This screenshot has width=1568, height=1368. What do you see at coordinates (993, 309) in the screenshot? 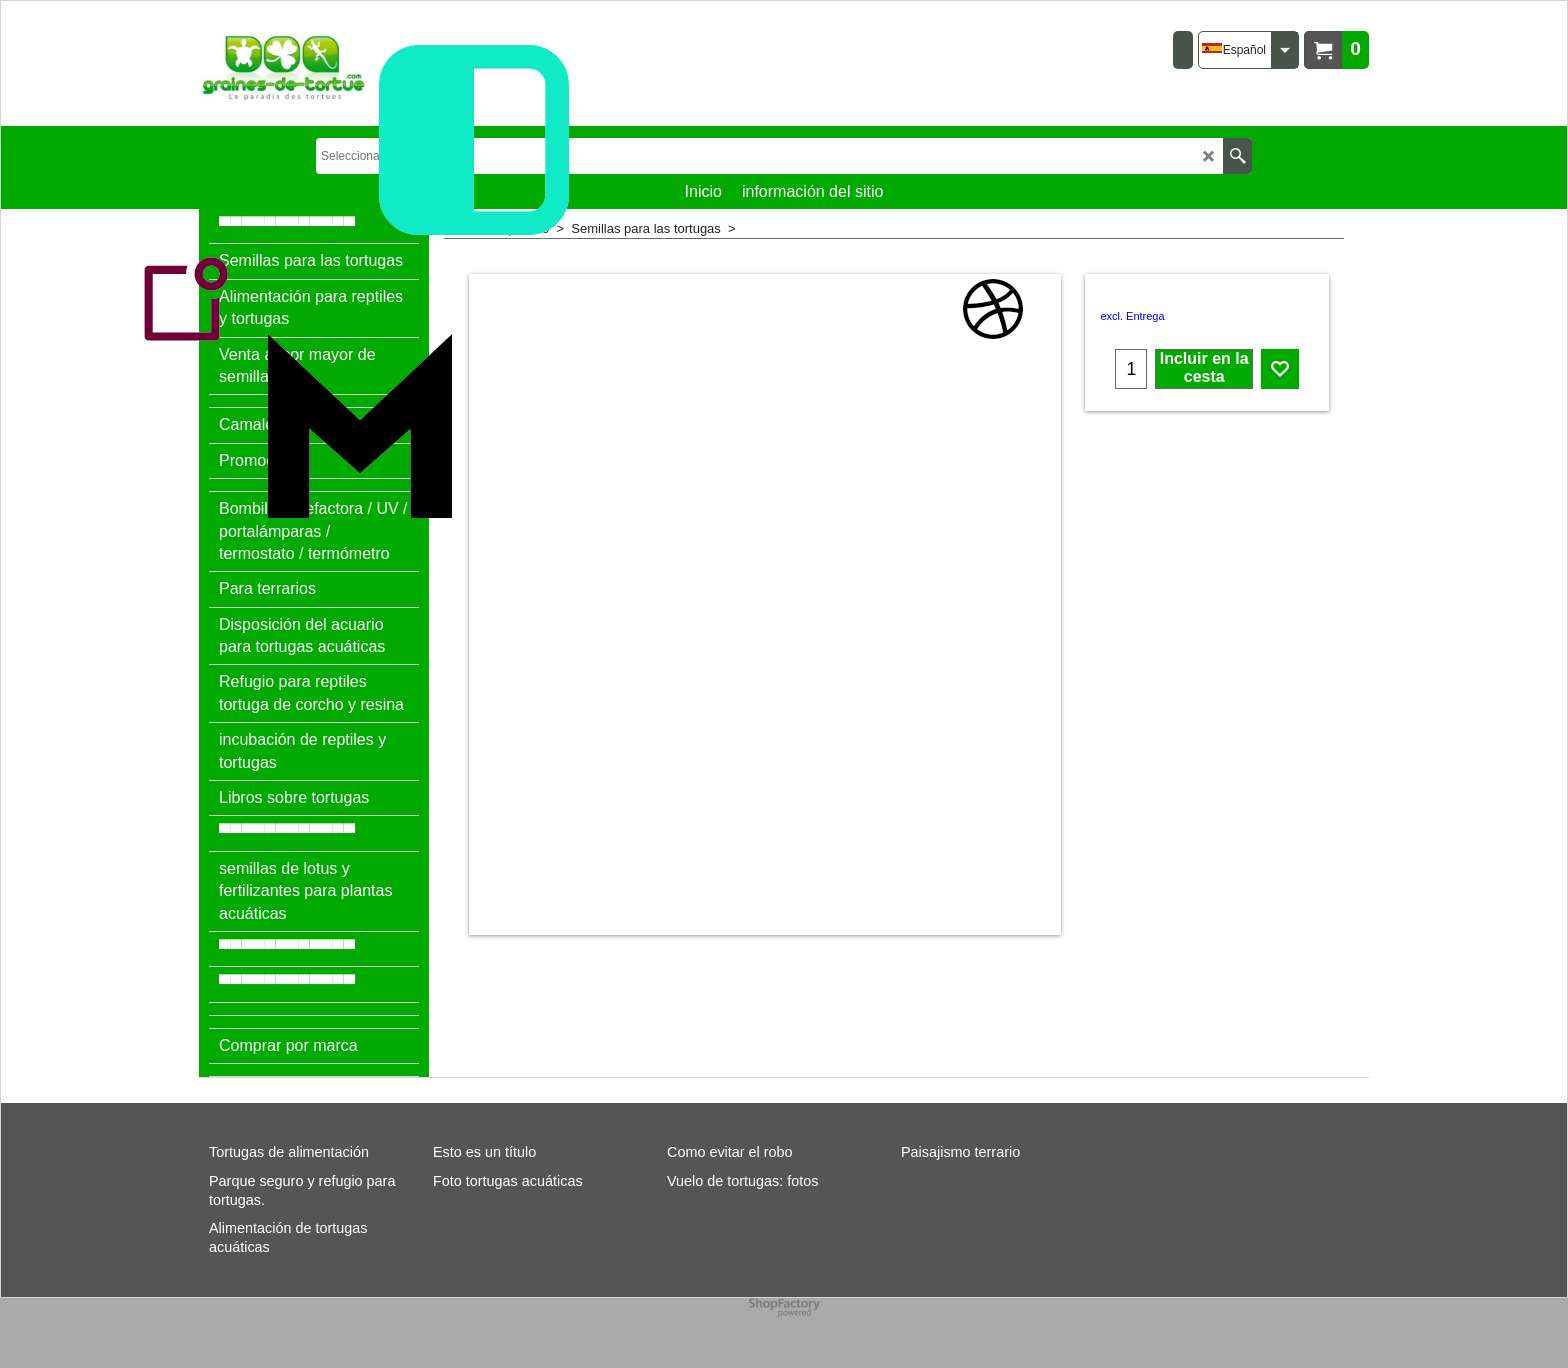
I see `visit dribbble profile or portfolio` at bounding box center [993, 309].